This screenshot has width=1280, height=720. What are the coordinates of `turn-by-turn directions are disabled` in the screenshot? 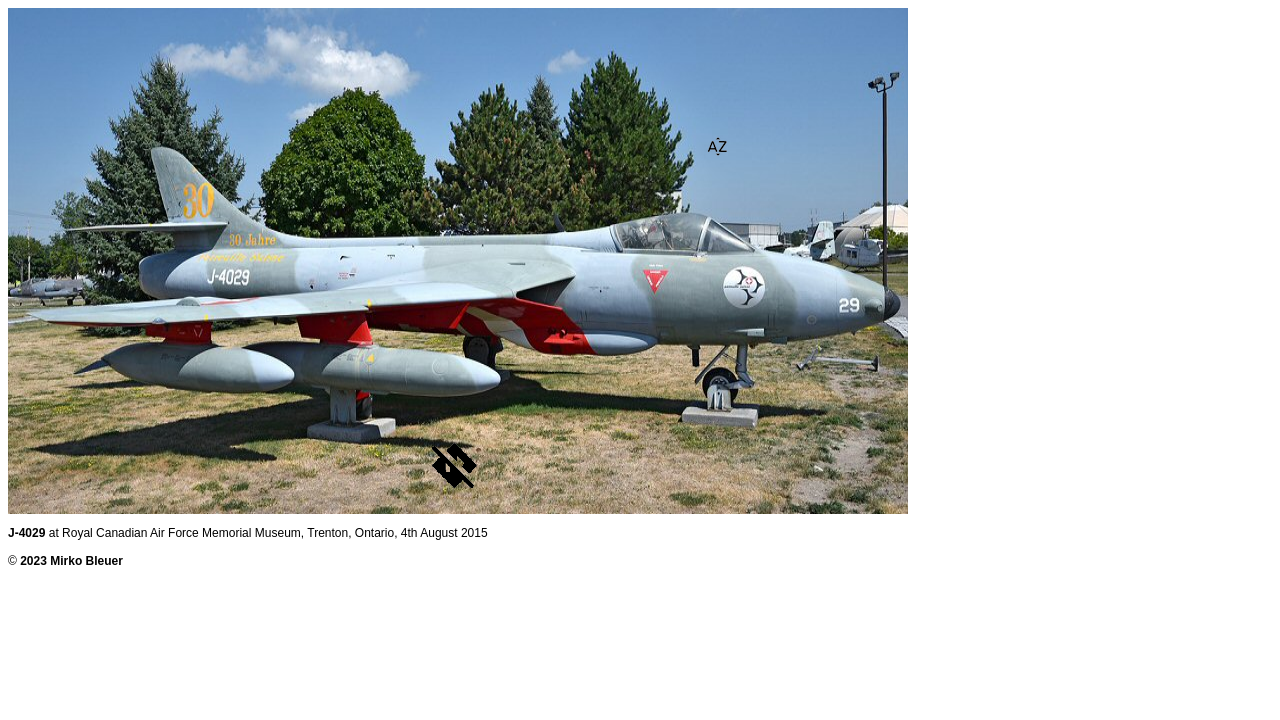 It's located at (454, 465).